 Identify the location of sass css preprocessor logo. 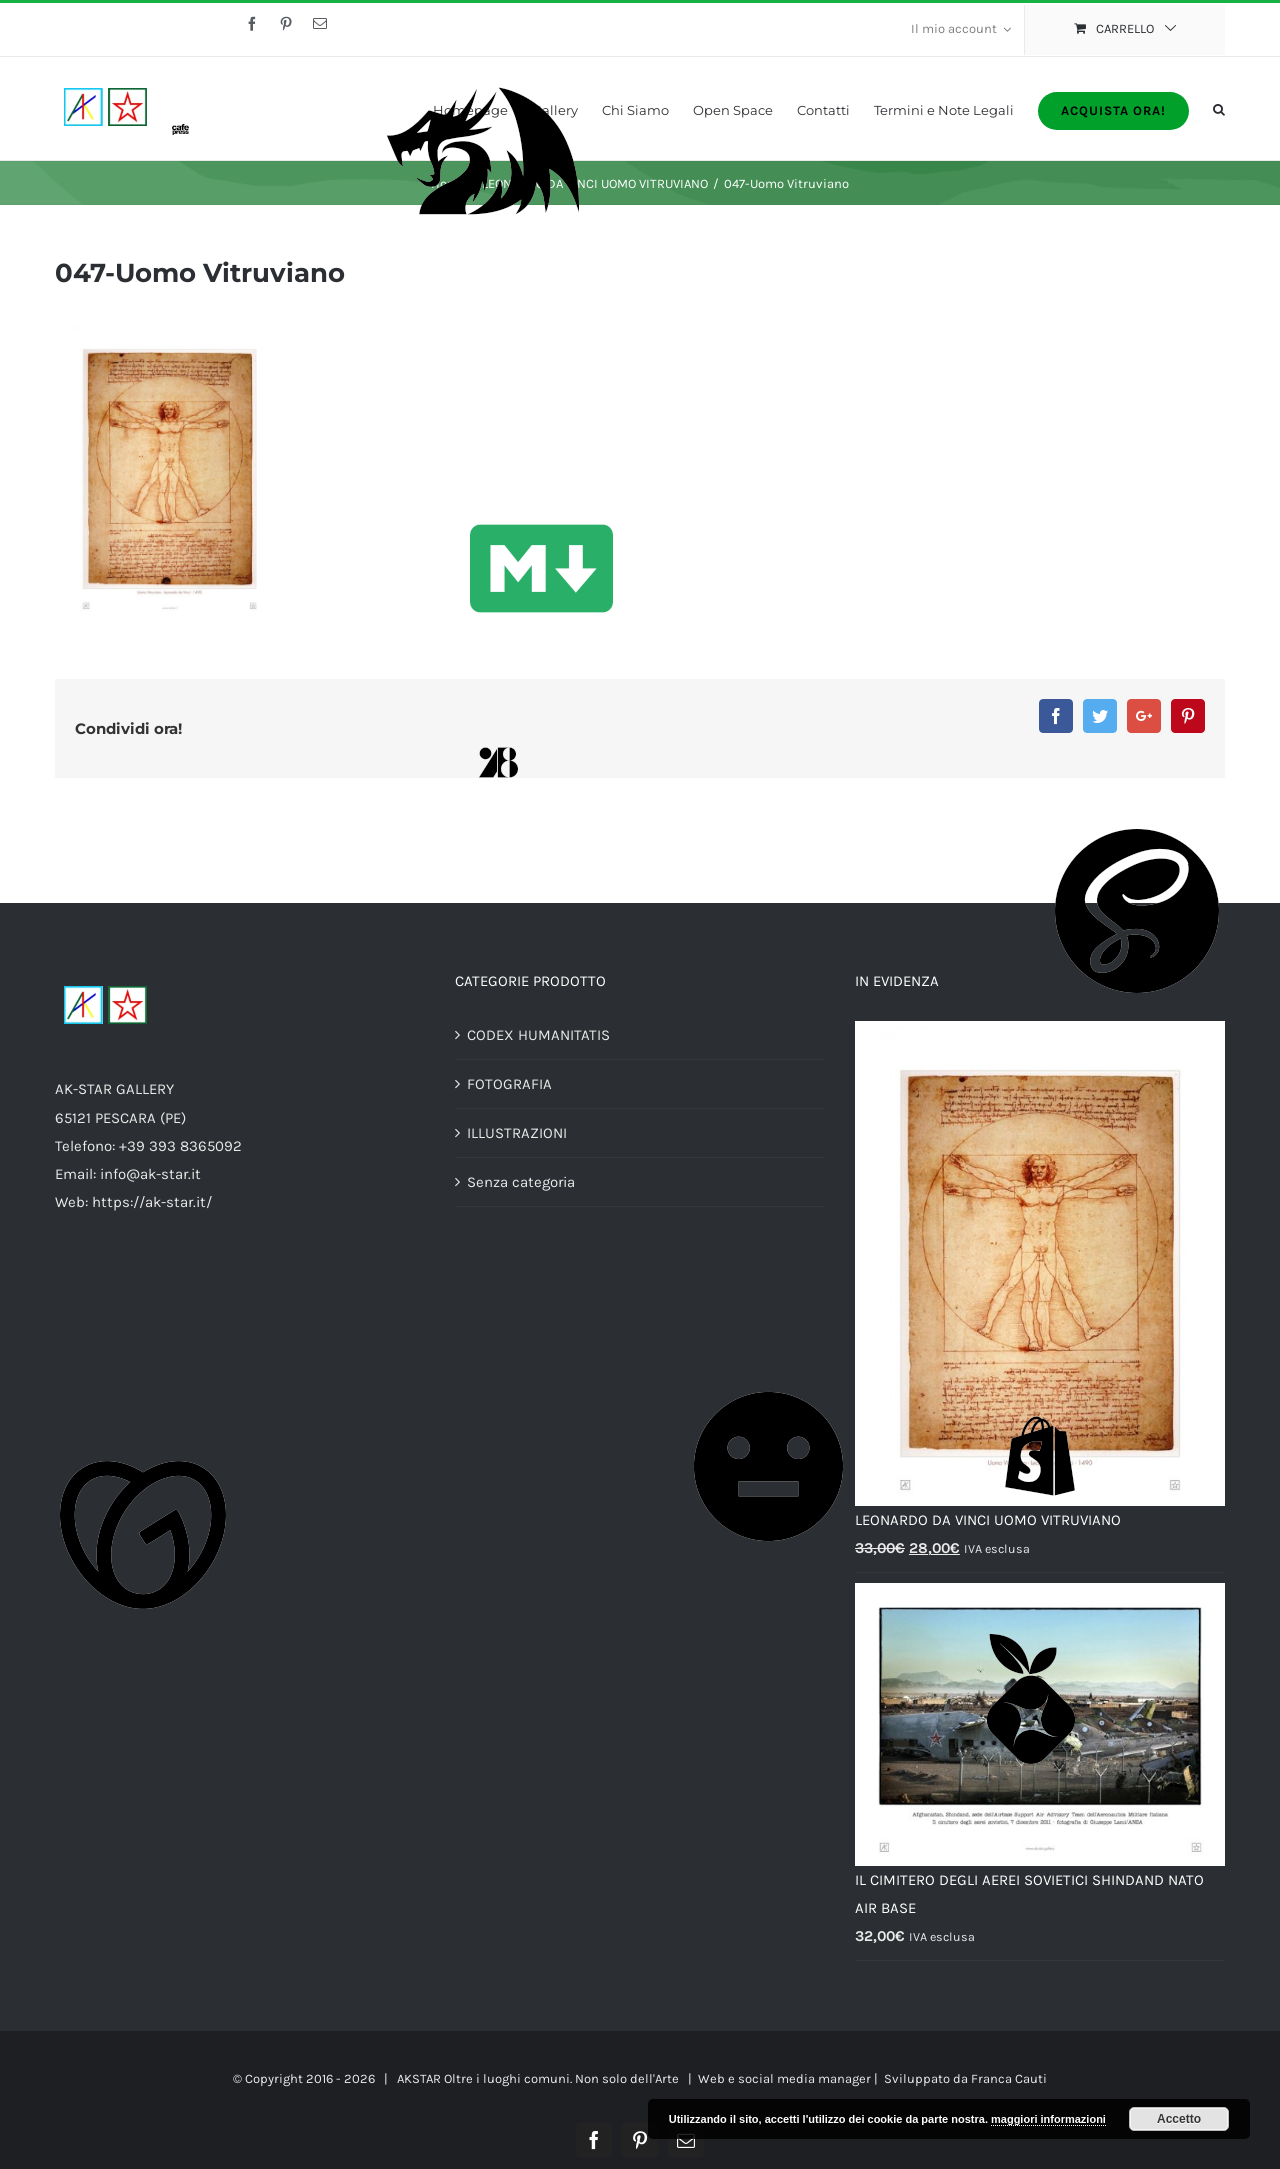
(1137, 911).